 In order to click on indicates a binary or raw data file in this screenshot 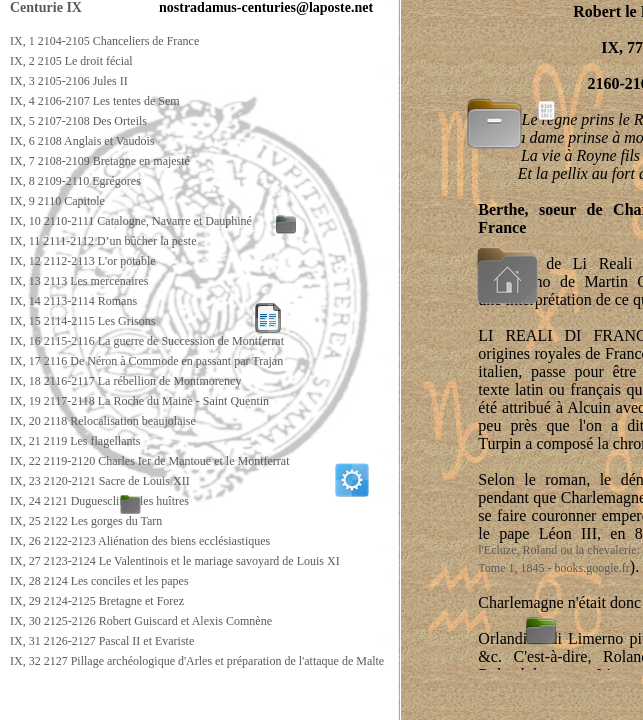, I will do `click(546, 110)`.